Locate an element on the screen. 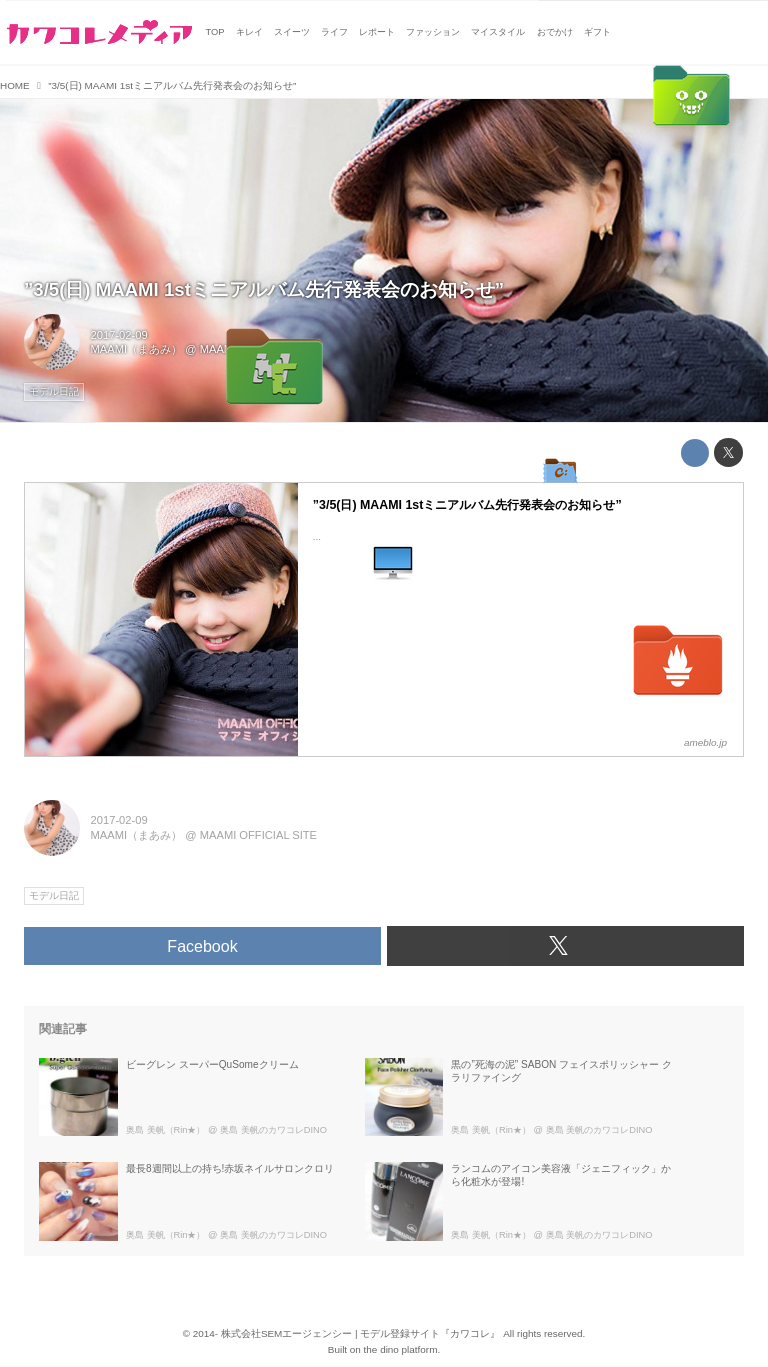 Image resolution: width=768 pixels, height=1367 pixels. open prometheus monitoring project folder is located at coordinates (677, 662).